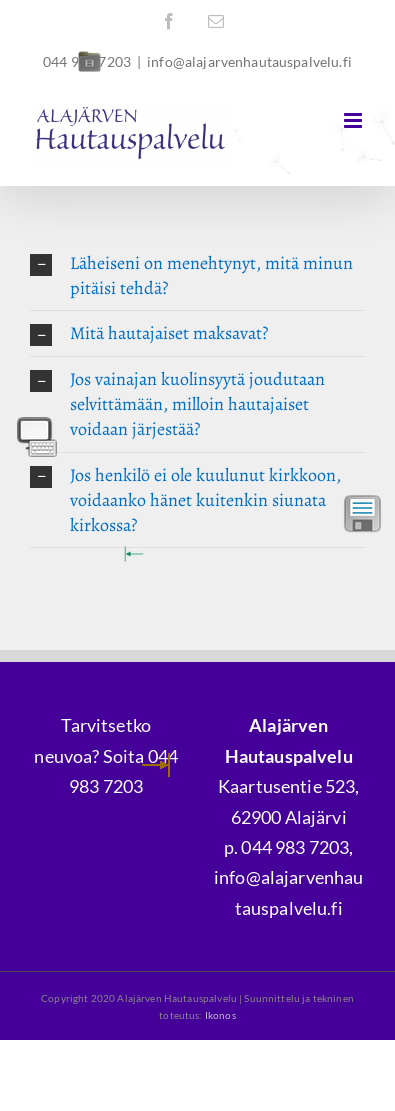 This screenshot has height=1111, width=395. Describe the element at coordinates (134, 554) in the screenshot. I see `go to the first item in a list or sequence` at that location.